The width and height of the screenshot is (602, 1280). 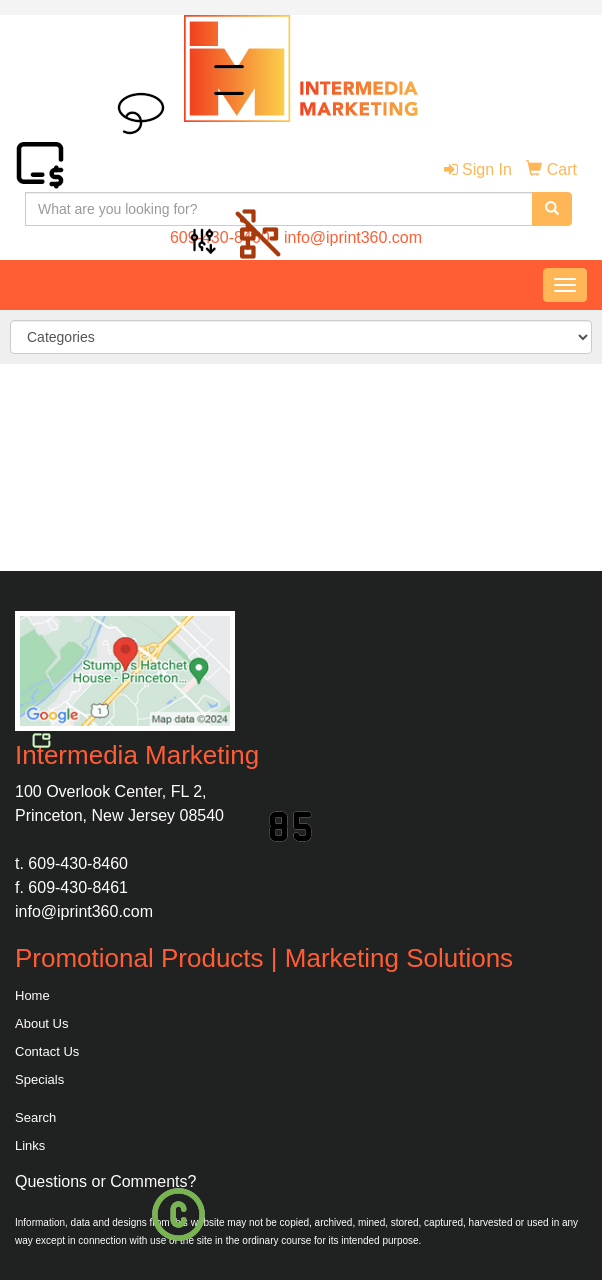 I want to click on use lasso selection tool, so click(x=141, y=111).